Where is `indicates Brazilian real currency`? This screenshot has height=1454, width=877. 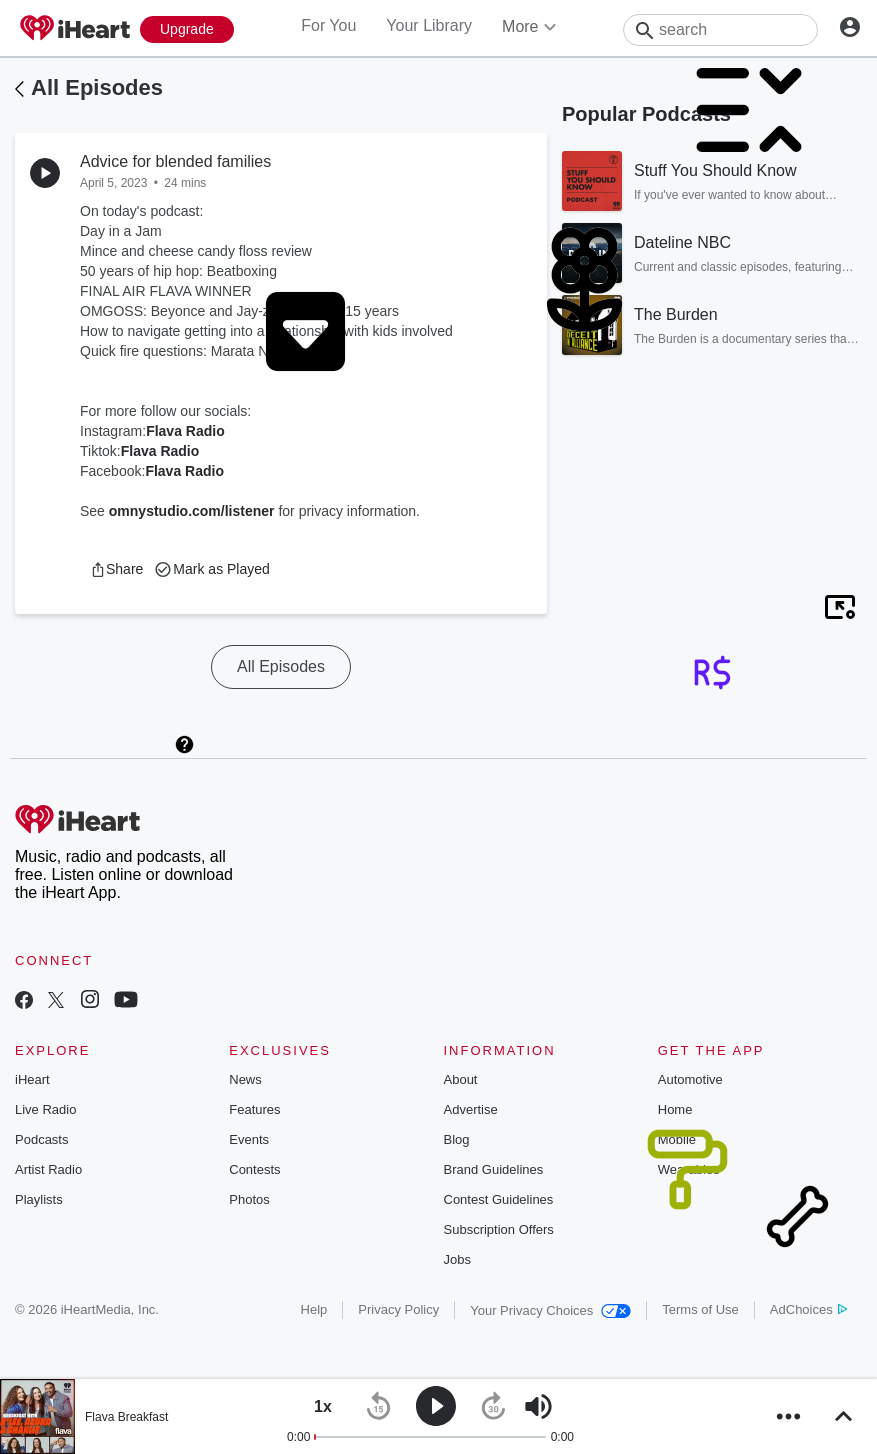 indicates Brazilian real currency is located at coordinates (711, 672).